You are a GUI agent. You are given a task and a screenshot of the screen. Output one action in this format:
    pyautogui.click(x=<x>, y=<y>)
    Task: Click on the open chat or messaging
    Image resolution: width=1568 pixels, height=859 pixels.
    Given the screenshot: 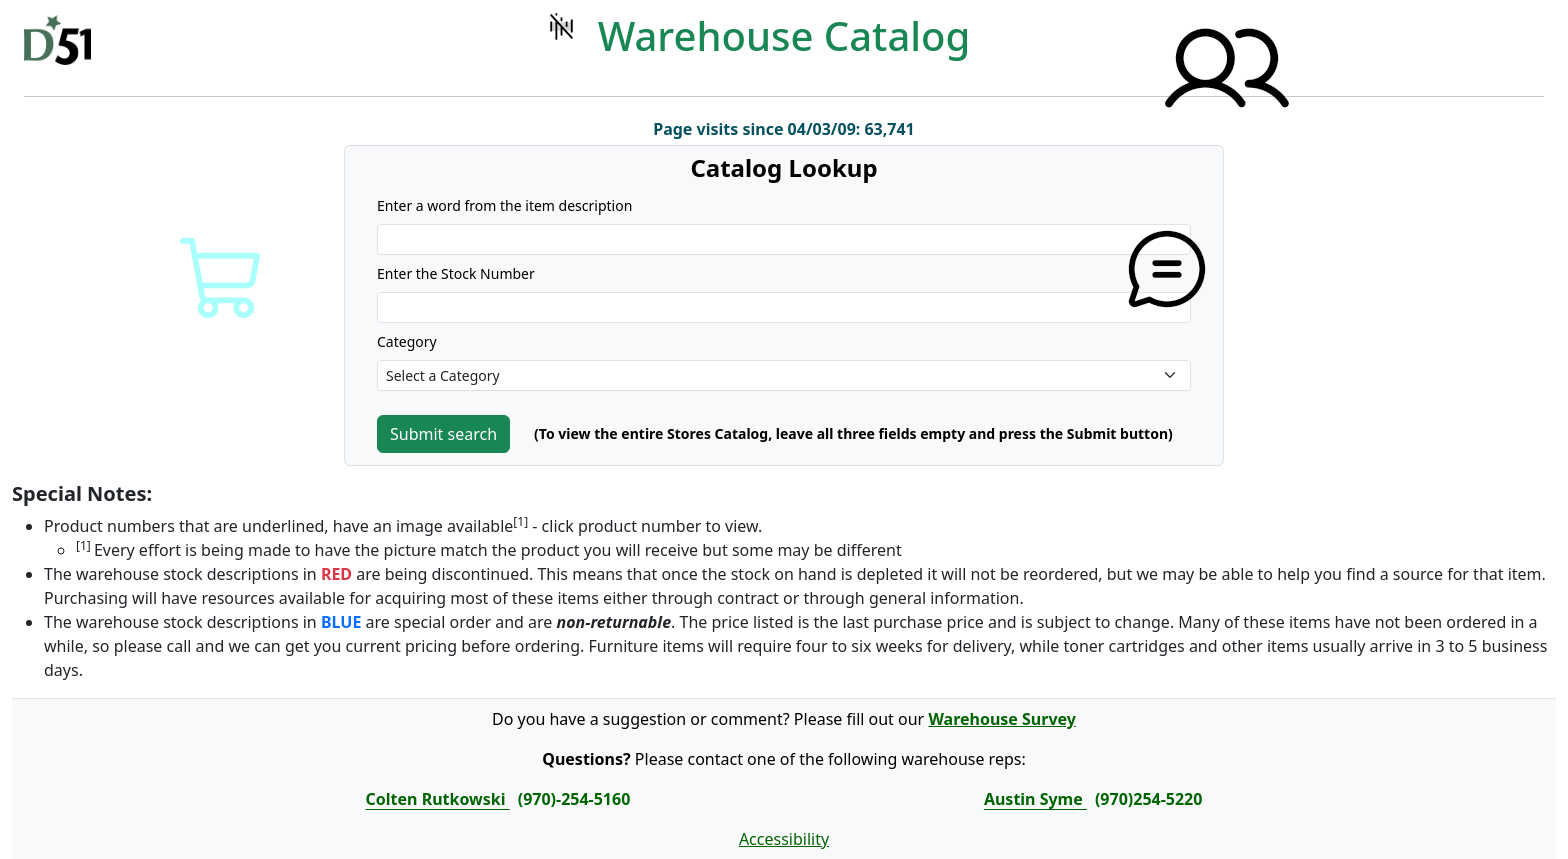 What is the action you would take?
    pyautogui.click(x=1167, y=269)
    